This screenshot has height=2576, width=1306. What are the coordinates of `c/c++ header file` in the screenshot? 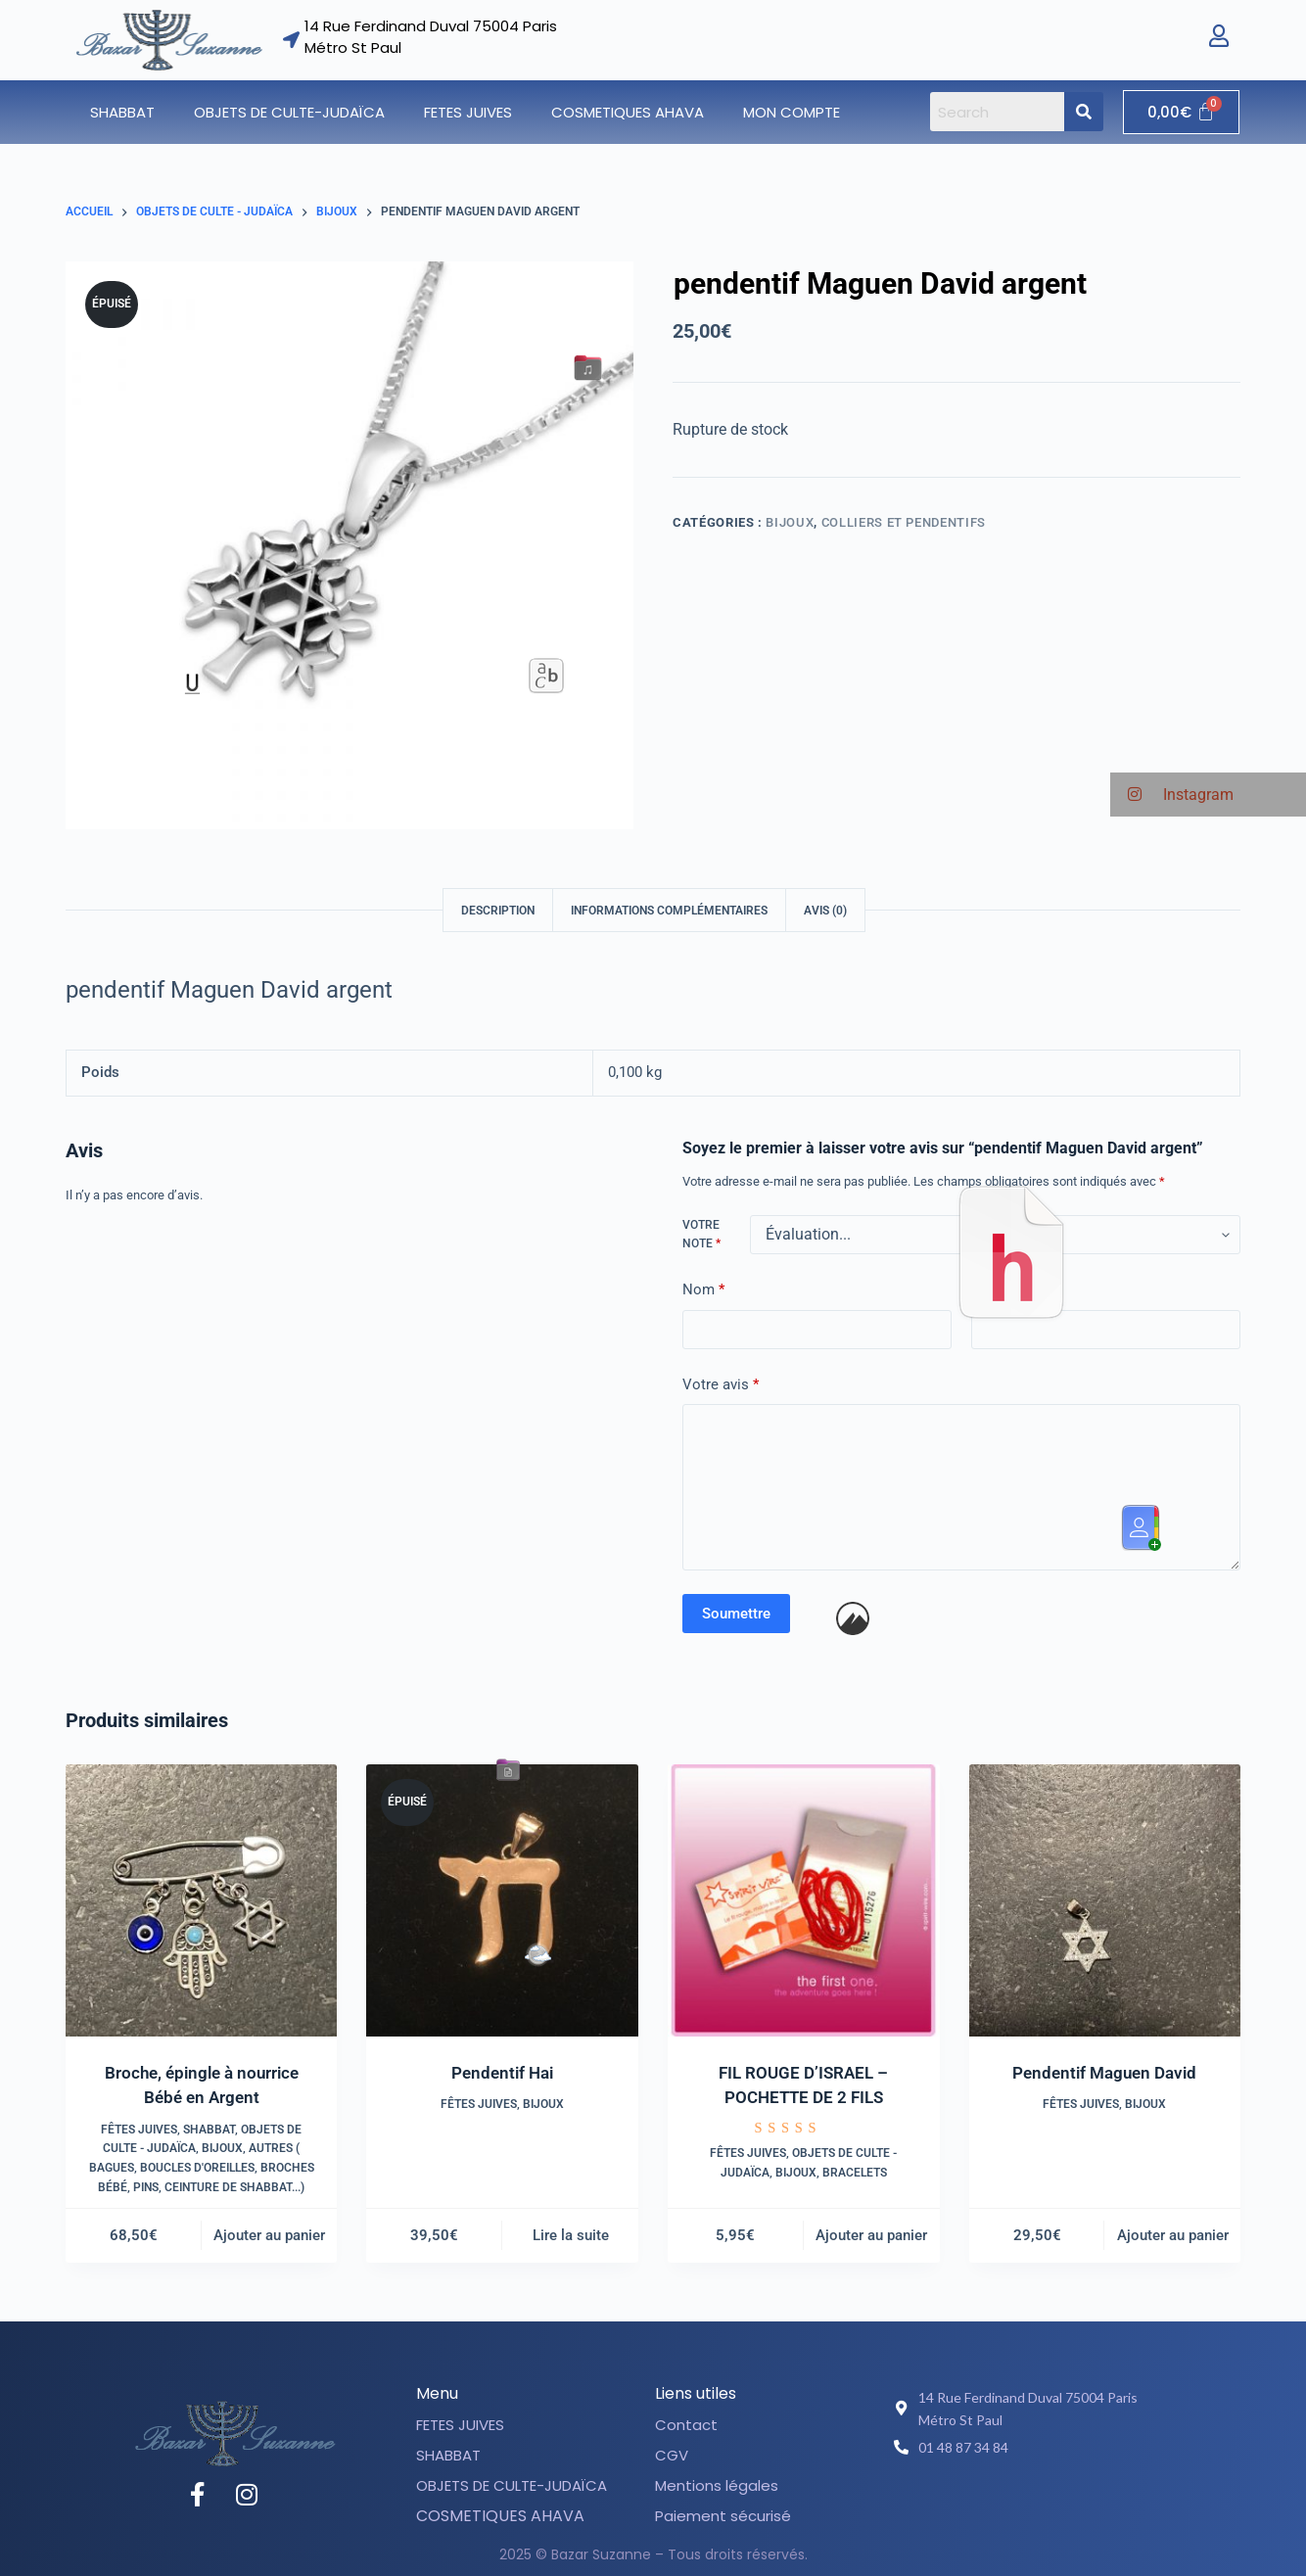 It's located at (1011, 1252).